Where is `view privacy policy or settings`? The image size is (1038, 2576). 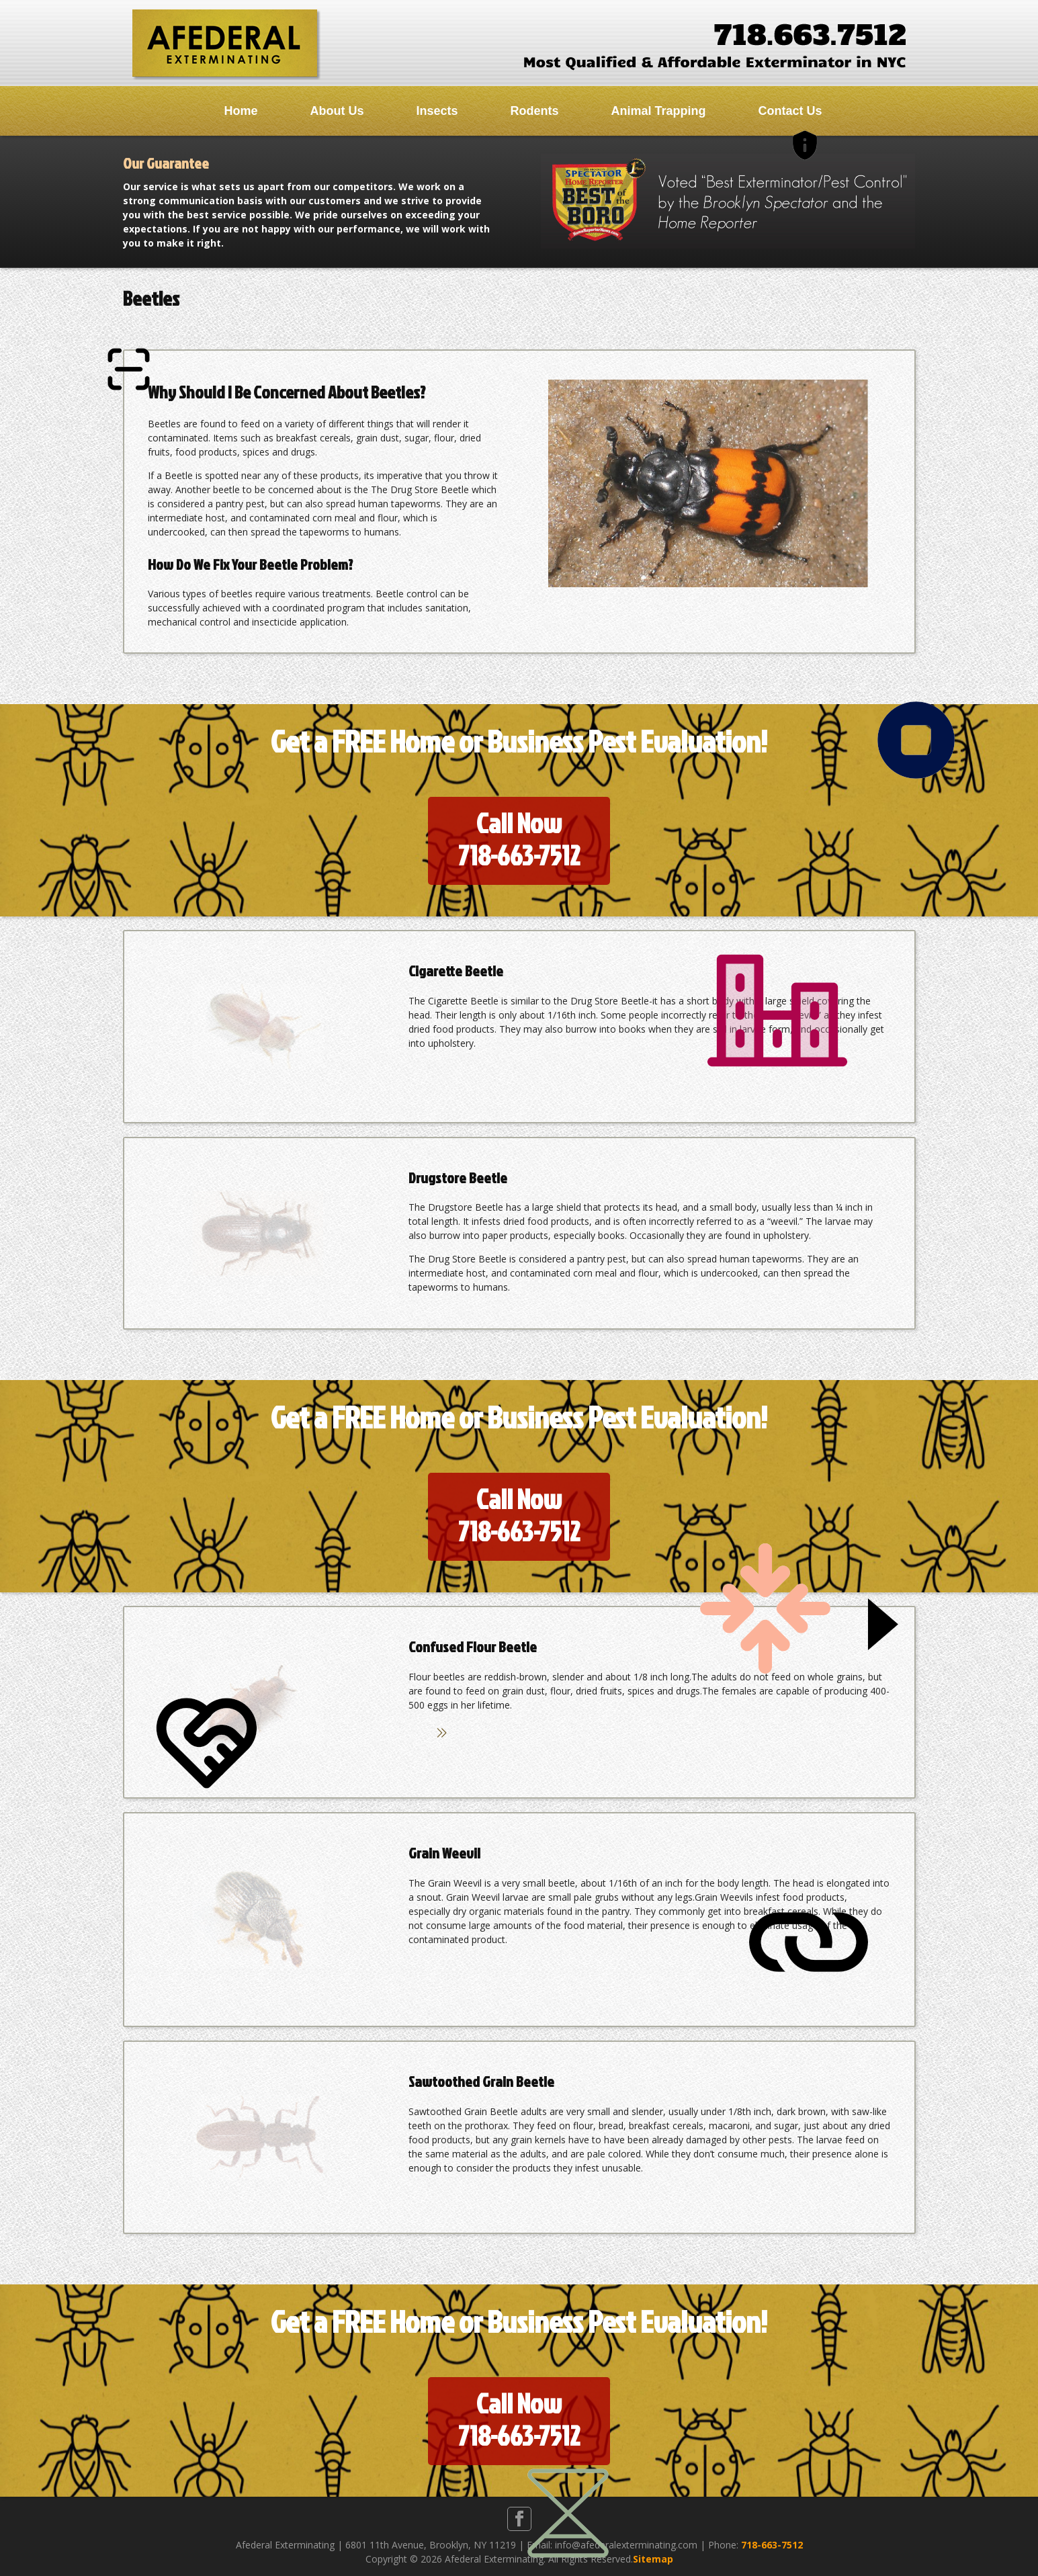 view privacy policy or settings is located at coordinates (805, 145).